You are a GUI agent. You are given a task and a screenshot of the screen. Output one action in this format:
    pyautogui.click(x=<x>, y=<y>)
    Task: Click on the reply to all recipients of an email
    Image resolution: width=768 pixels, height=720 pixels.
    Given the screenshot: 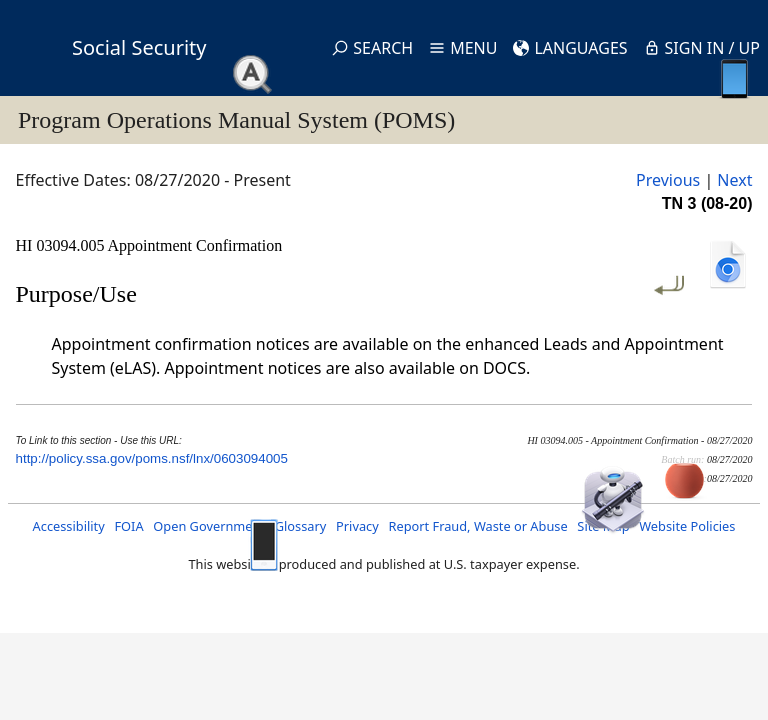 What is the action you would take?
    pyautogui.click(x=668, y=283)
    